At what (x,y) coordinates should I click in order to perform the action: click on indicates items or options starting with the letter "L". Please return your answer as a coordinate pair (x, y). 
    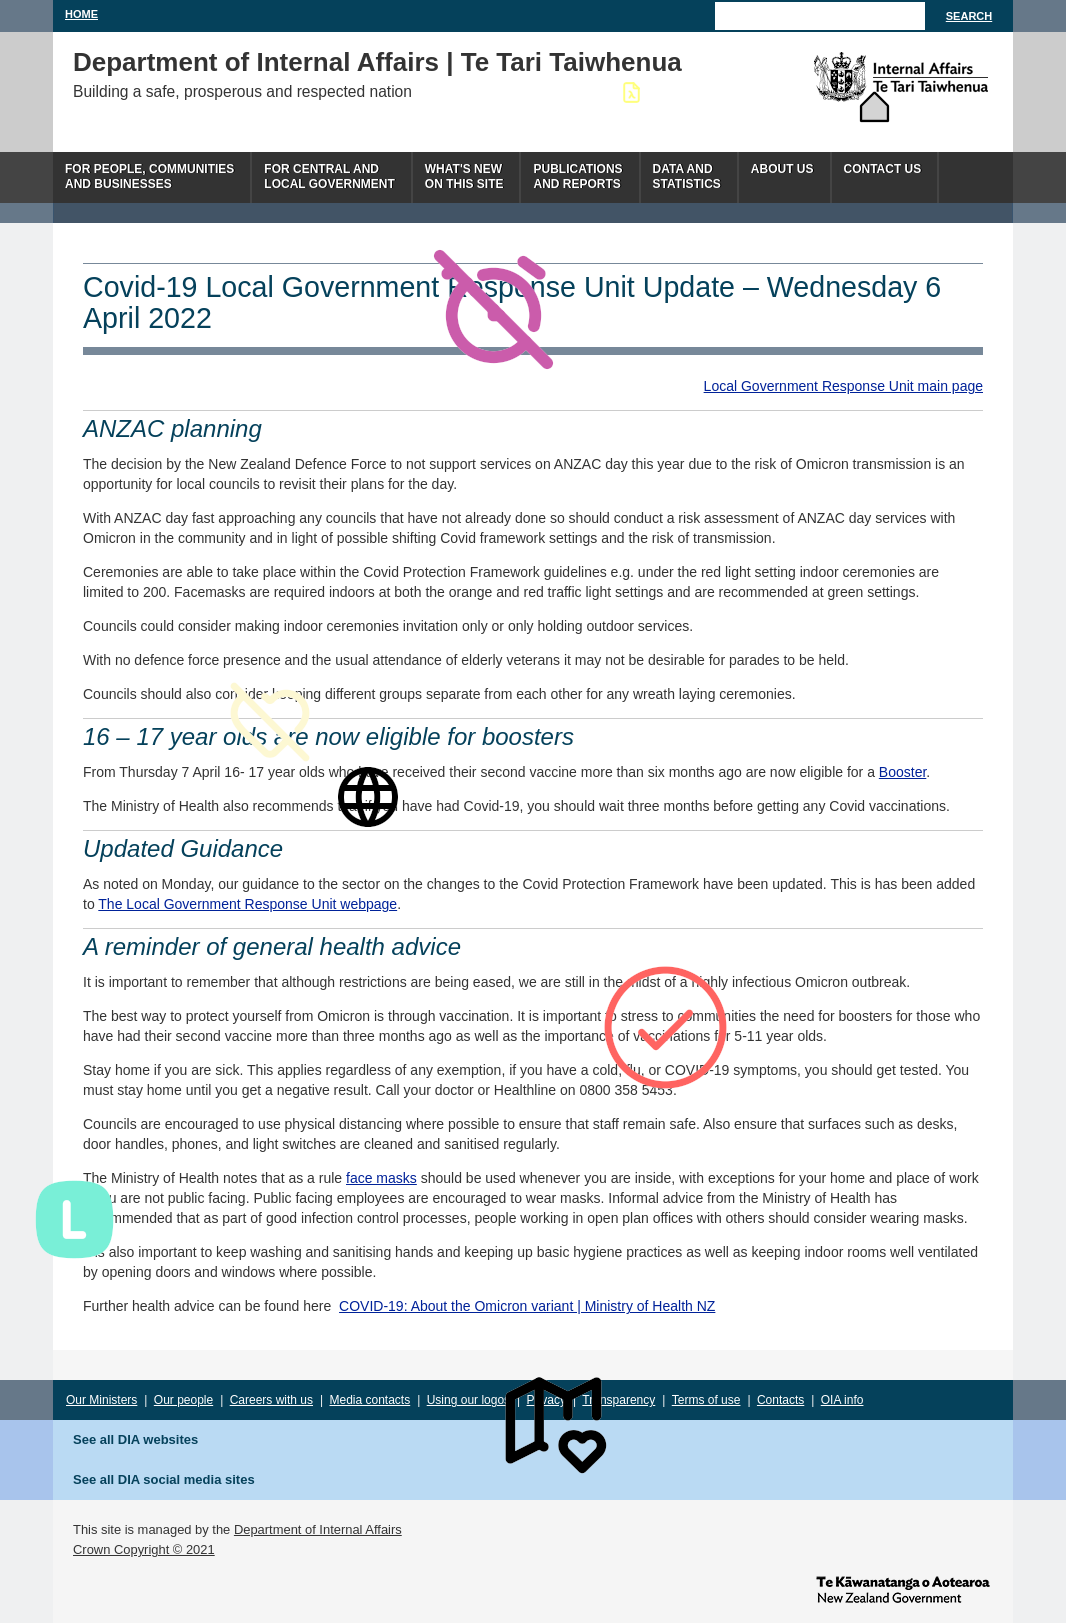
    Looking at the image, I should click on (74, 1219).